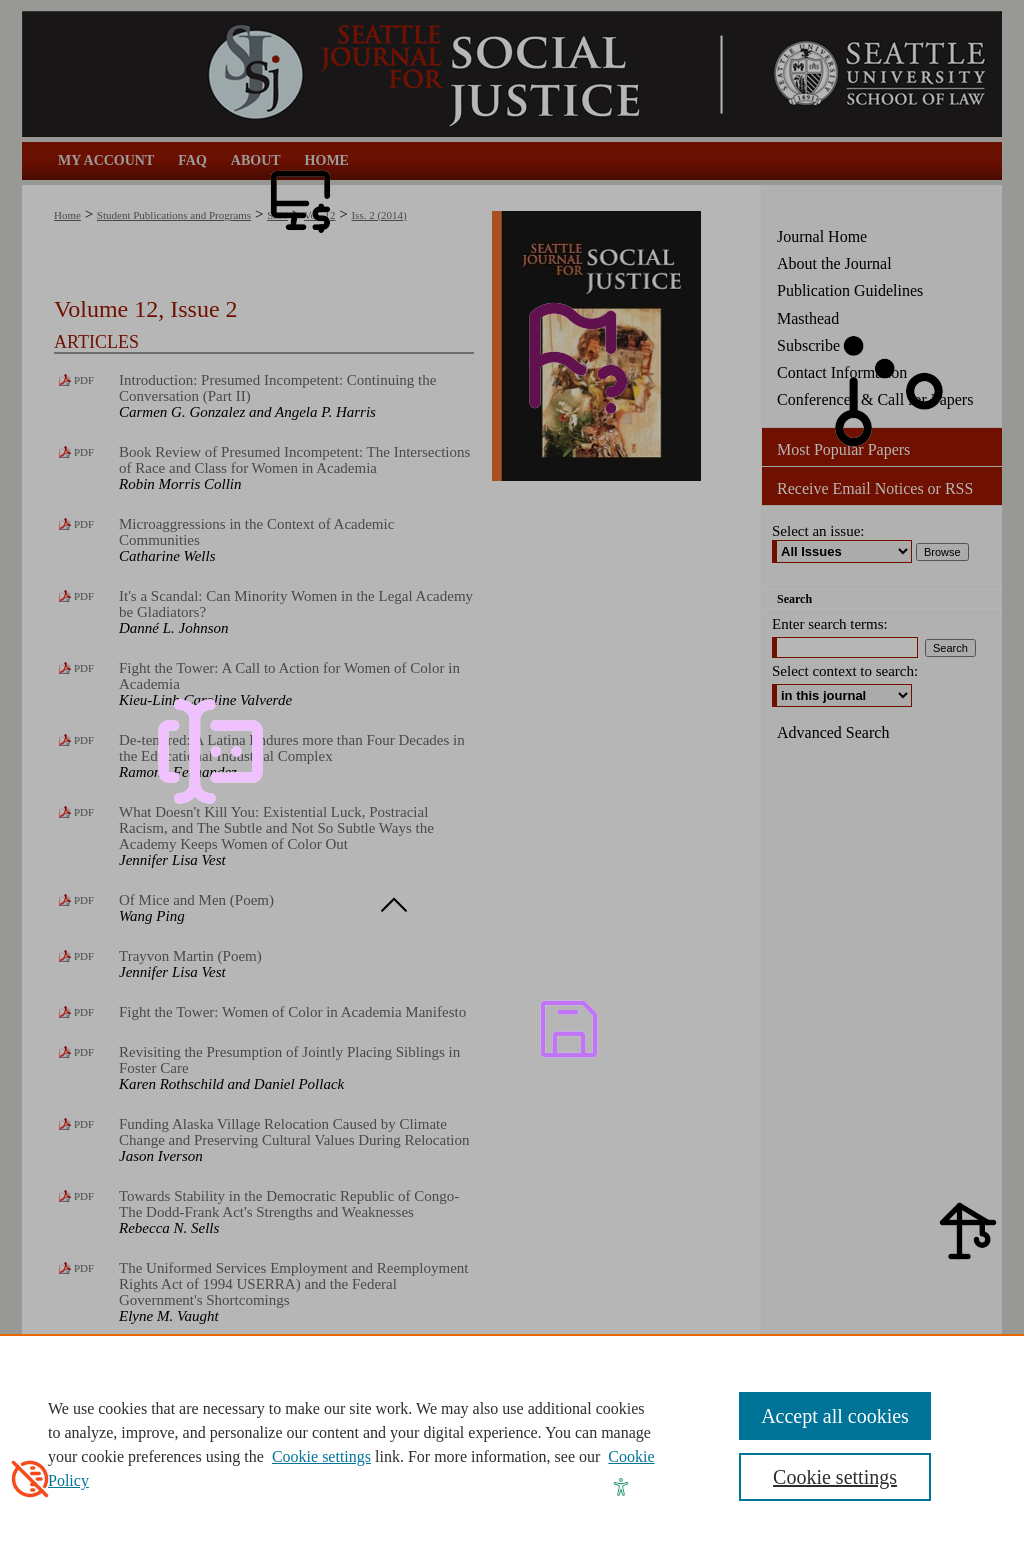 The image size is (1024, 1554). I want to click on access forms and surveys, so click(210, 751).